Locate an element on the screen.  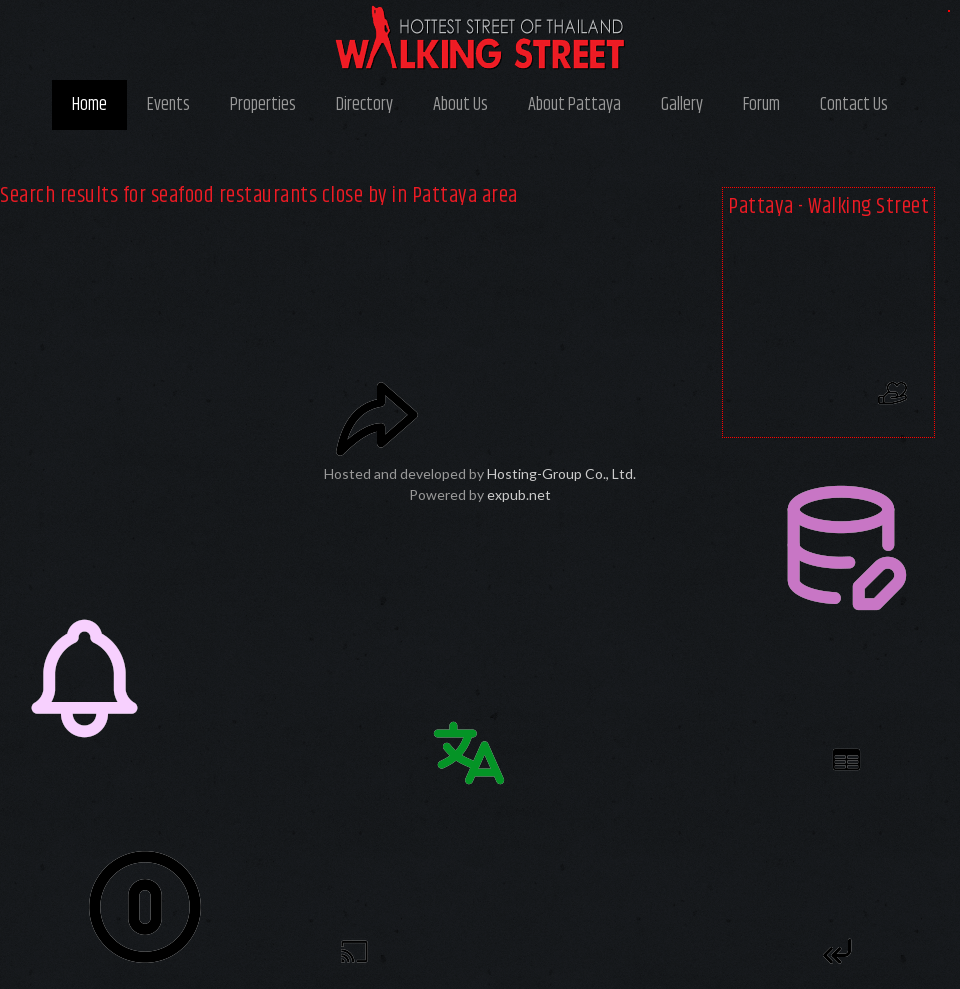
view notifications is located at coordinates (84, 678).